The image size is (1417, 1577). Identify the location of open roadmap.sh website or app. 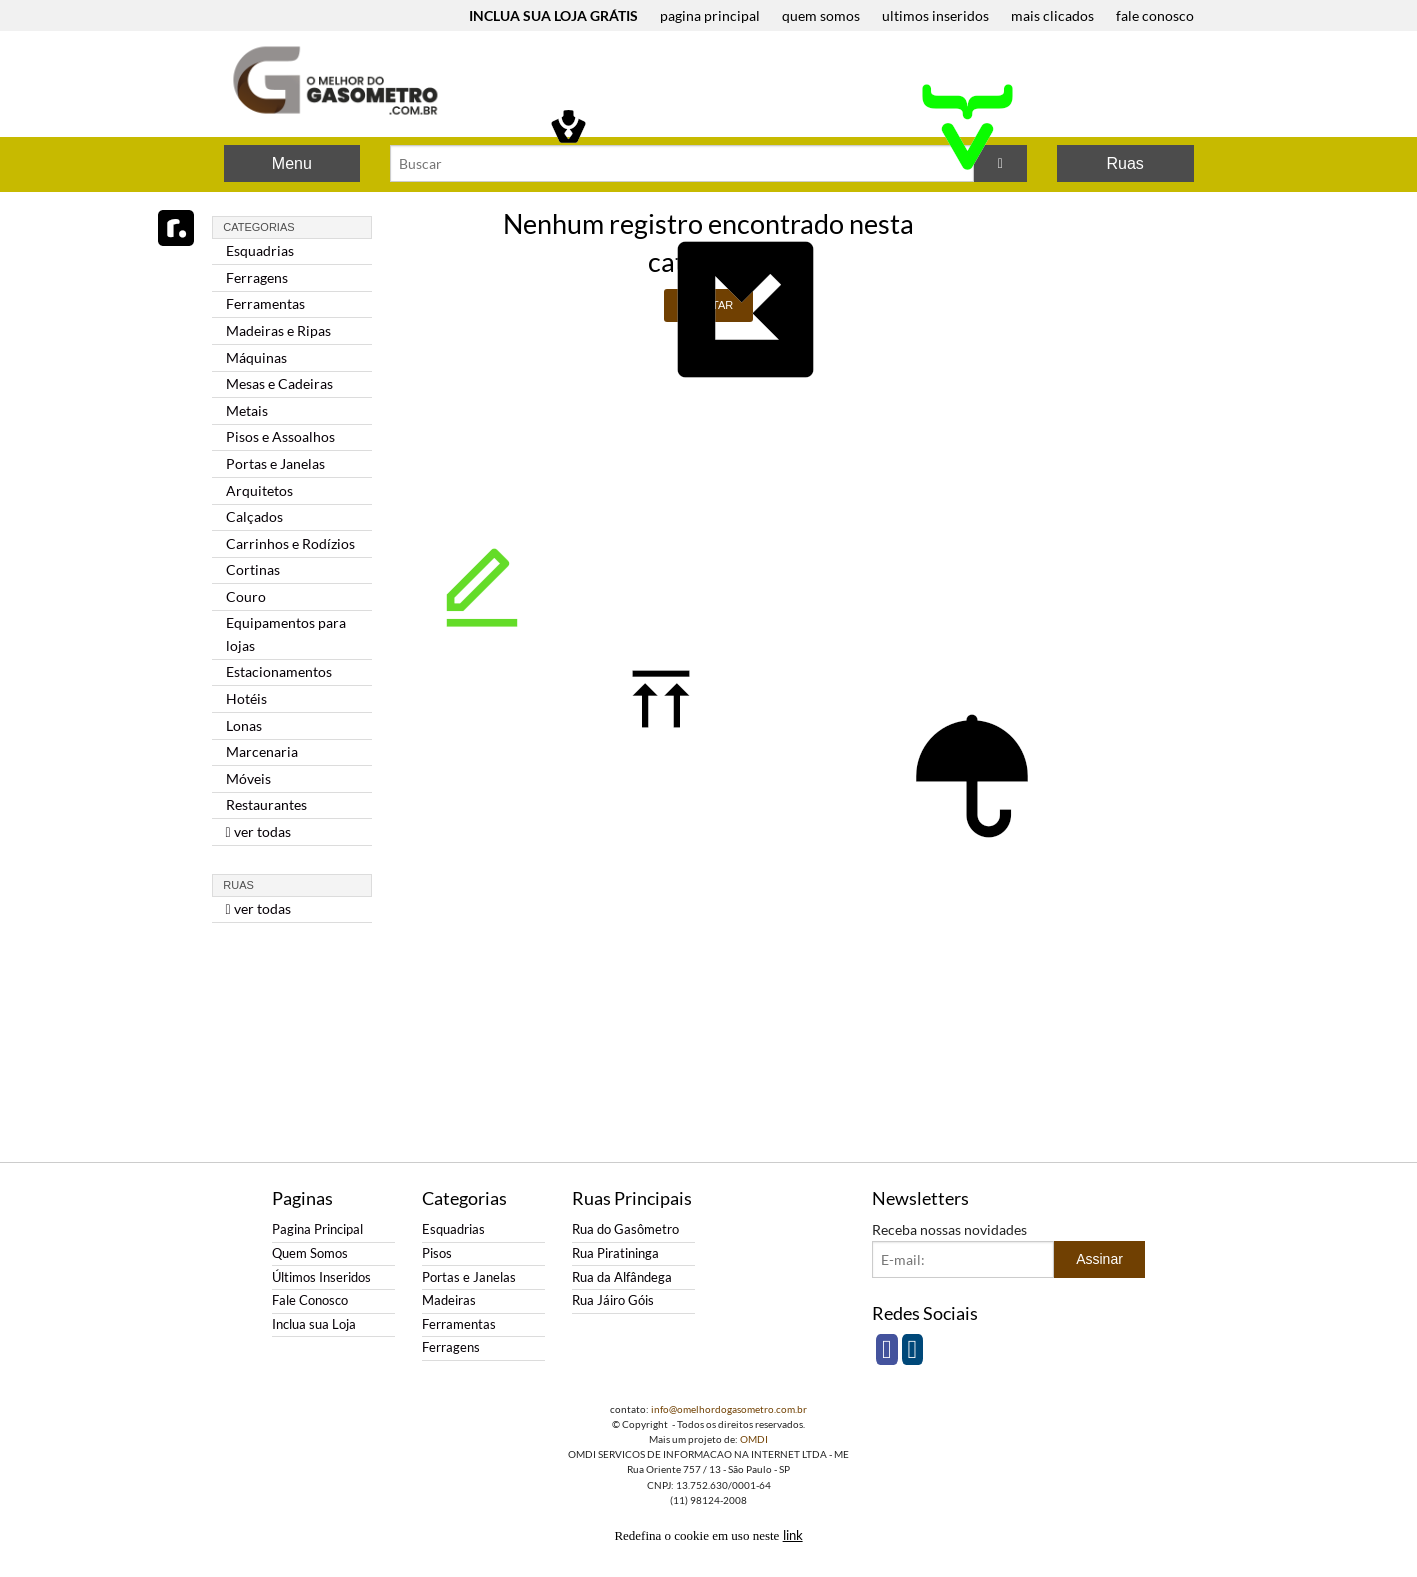
(176, 228).